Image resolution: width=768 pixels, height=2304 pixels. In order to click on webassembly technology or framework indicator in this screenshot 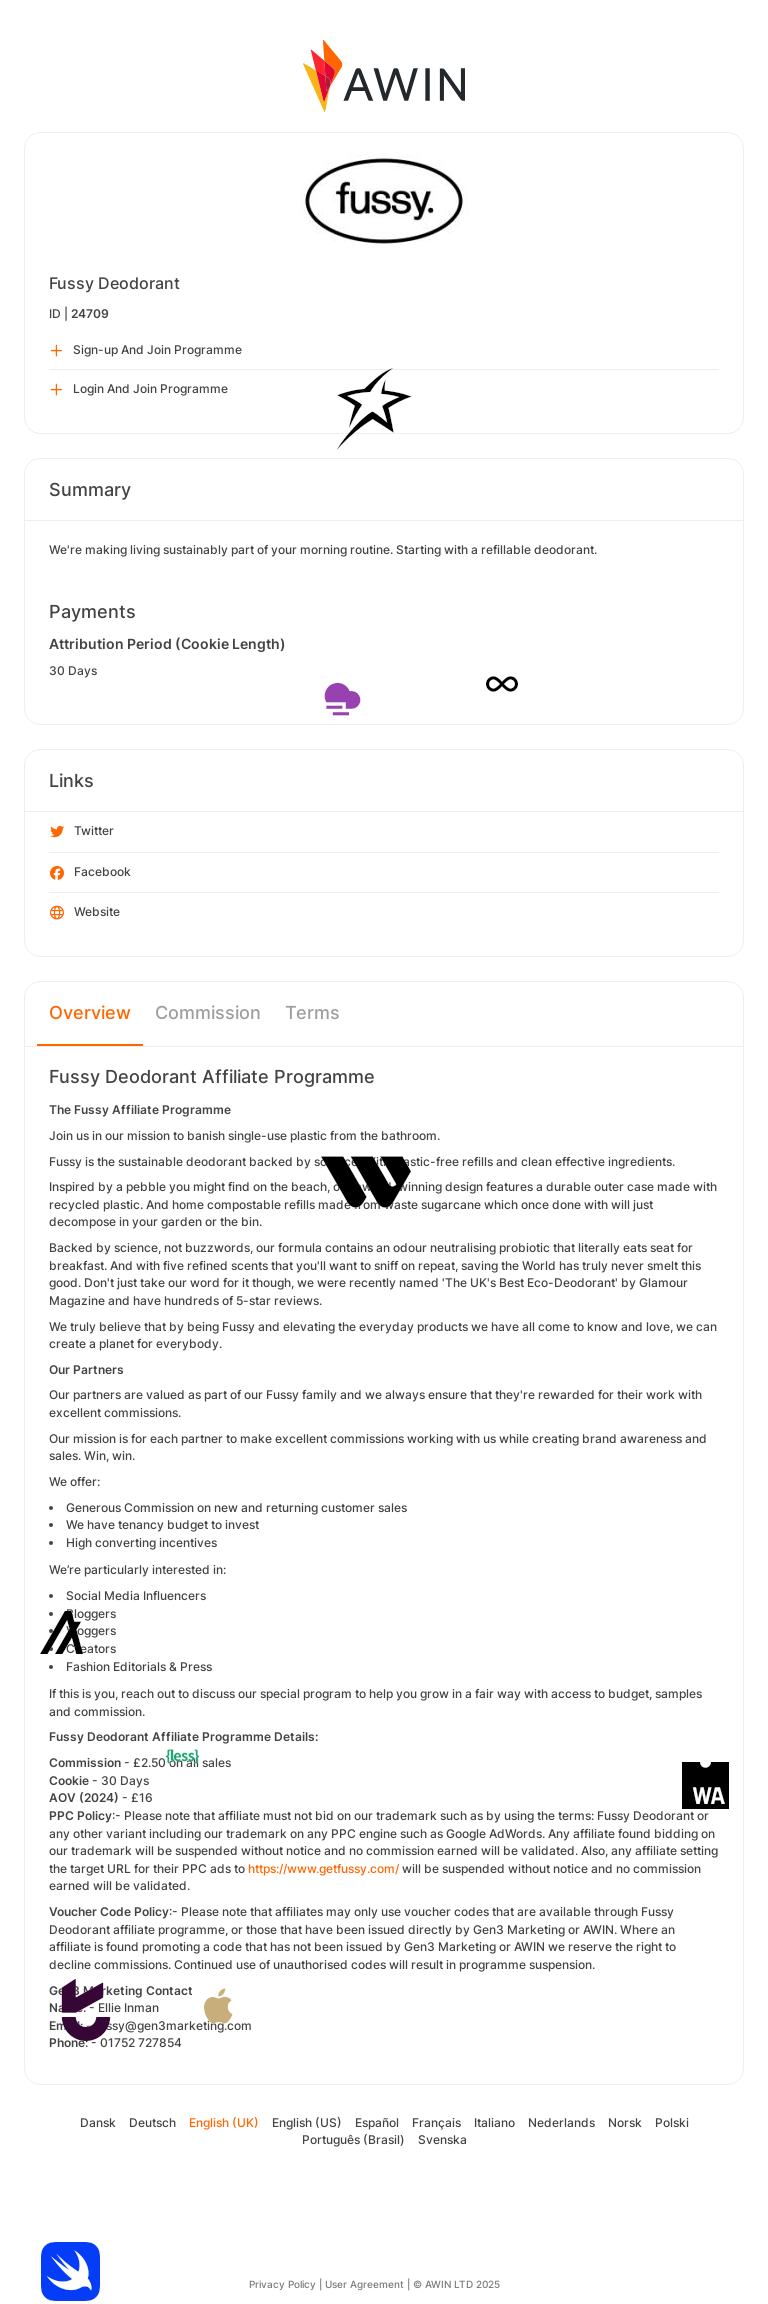, I will do `click(705, 1785)`.